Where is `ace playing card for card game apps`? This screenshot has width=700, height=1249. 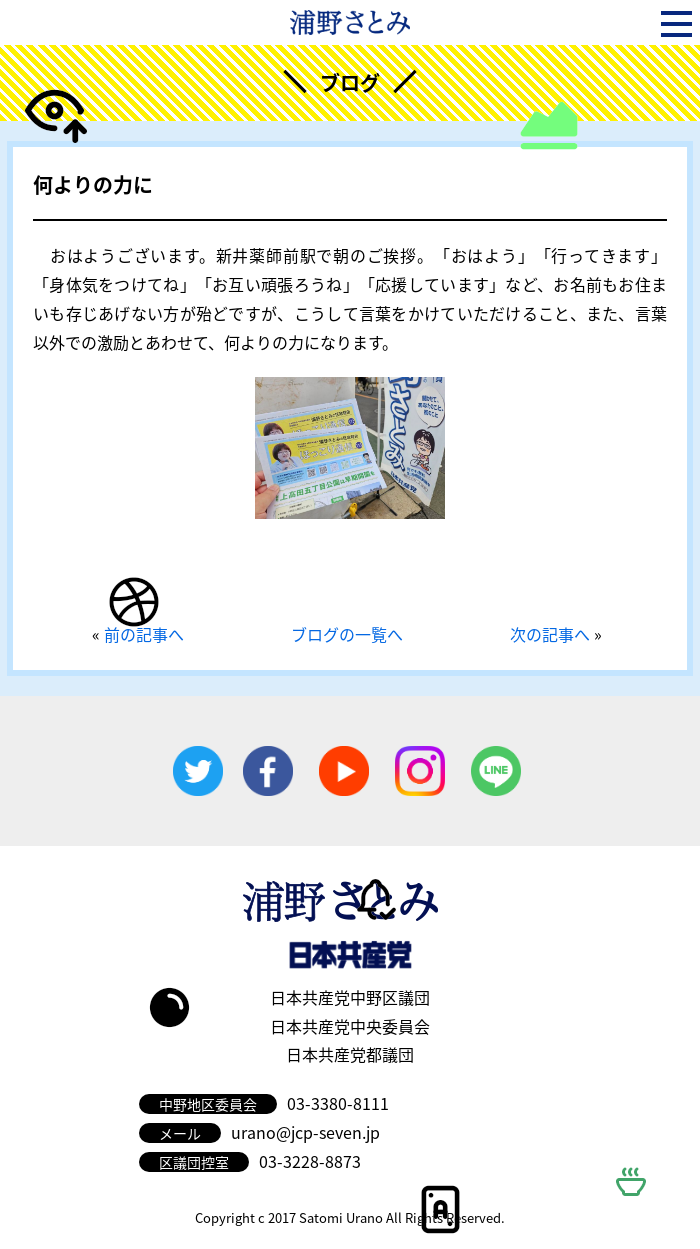
ace playing card for card game apps is located at coordinates (440, 1209).